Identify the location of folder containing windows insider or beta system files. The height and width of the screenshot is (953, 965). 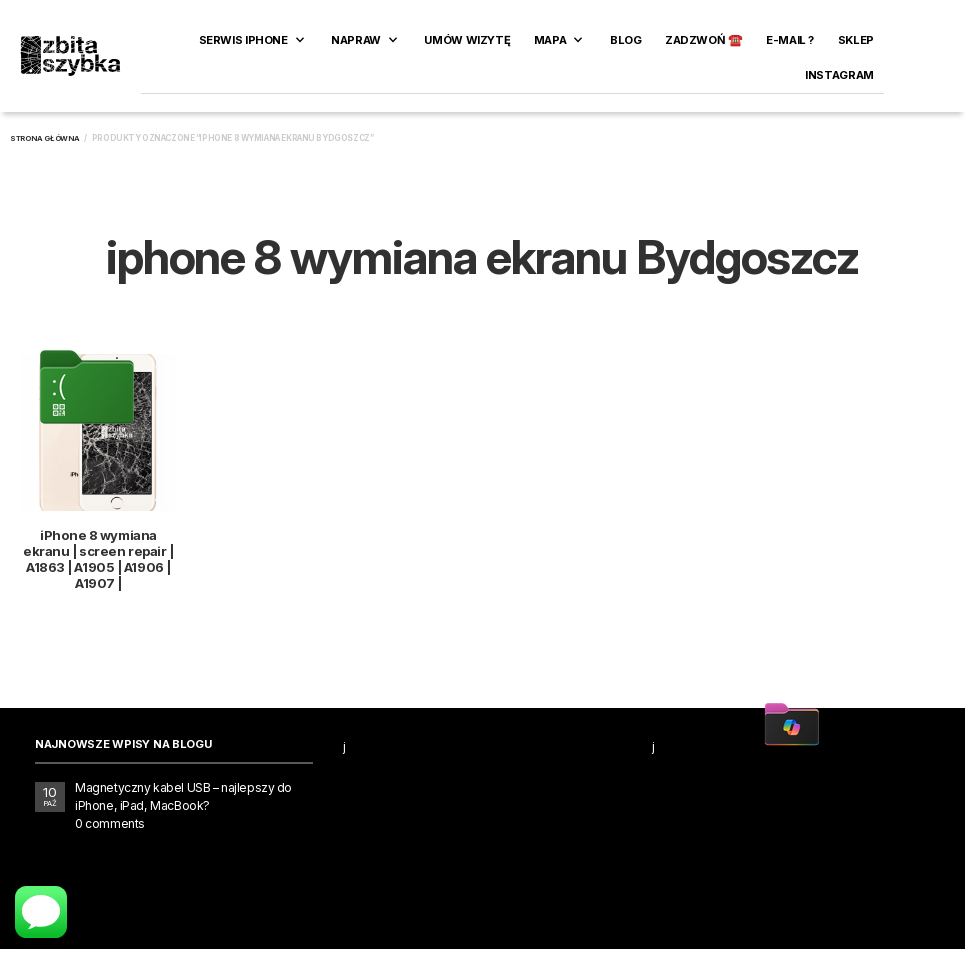
(86, 389).